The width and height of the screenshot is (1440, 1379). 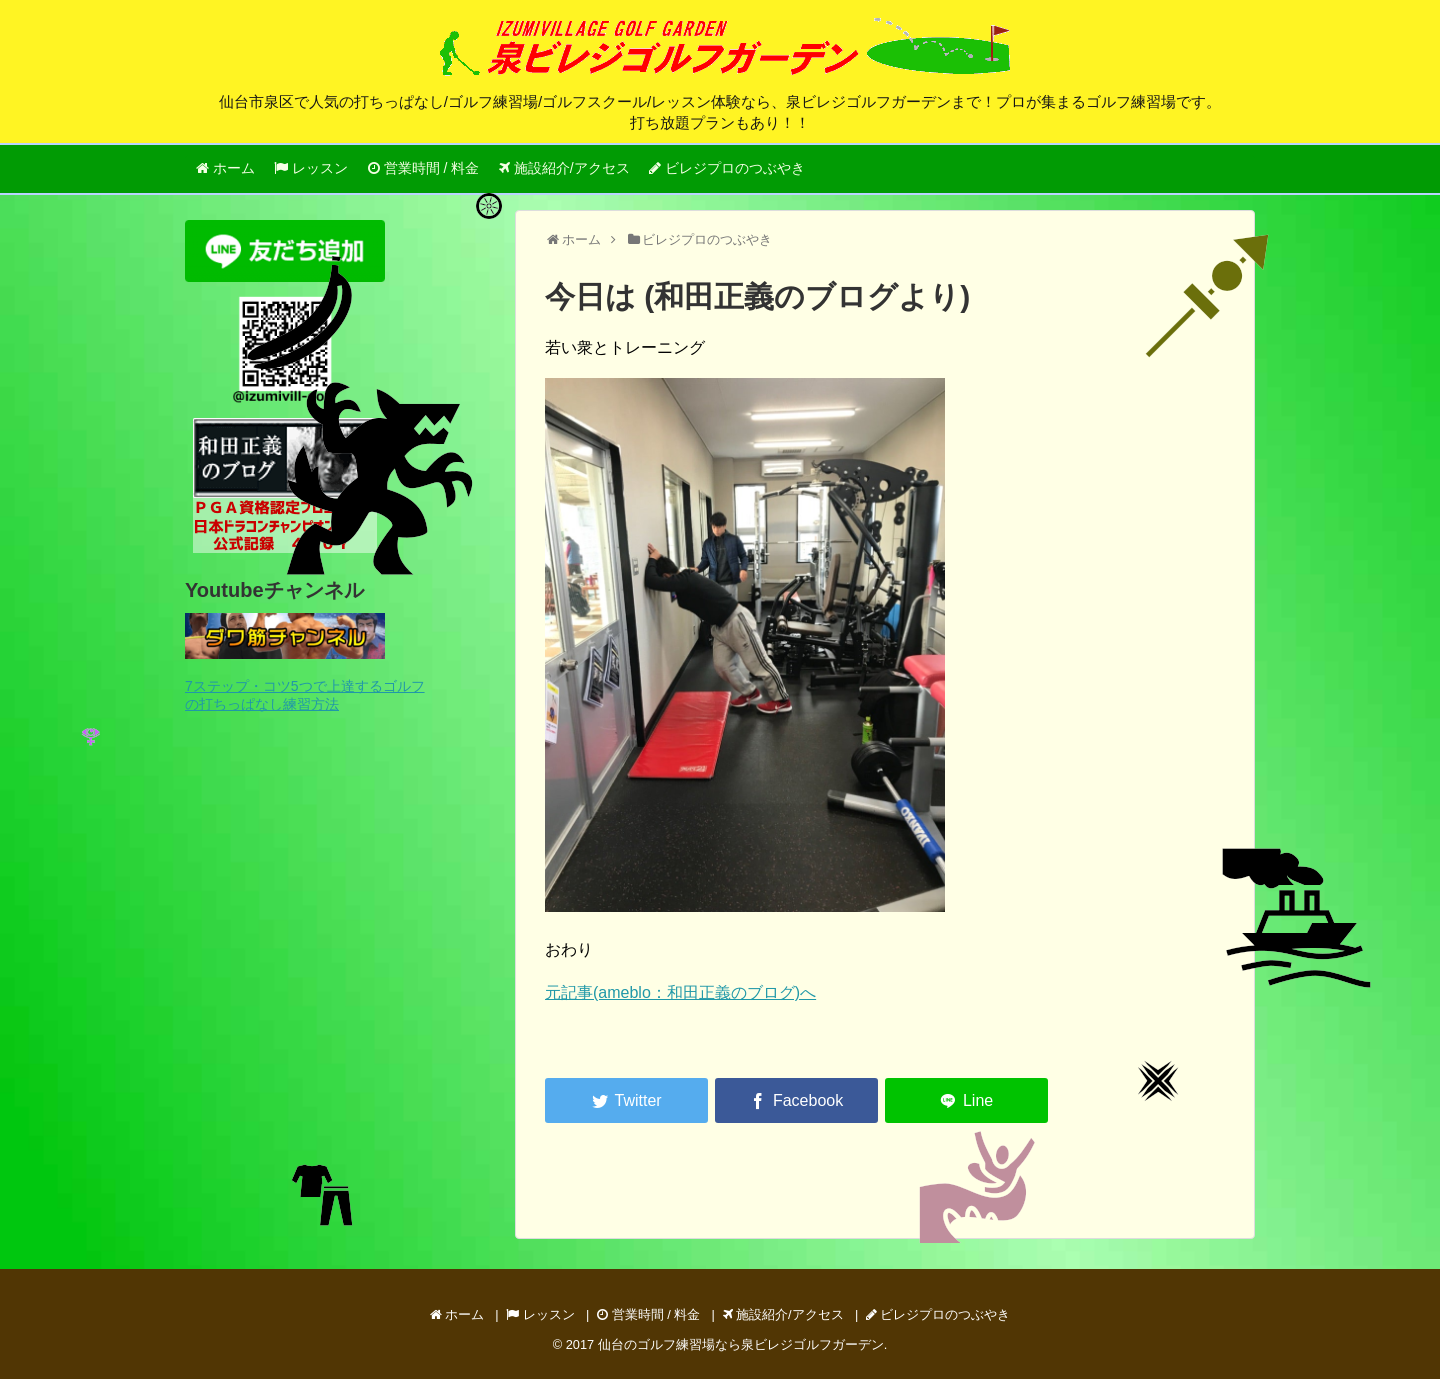 What do you see at coordinates (489, 206) in the screenshot?
I see `select a wheel or cart component in a game` at bounding box center [489, 206].